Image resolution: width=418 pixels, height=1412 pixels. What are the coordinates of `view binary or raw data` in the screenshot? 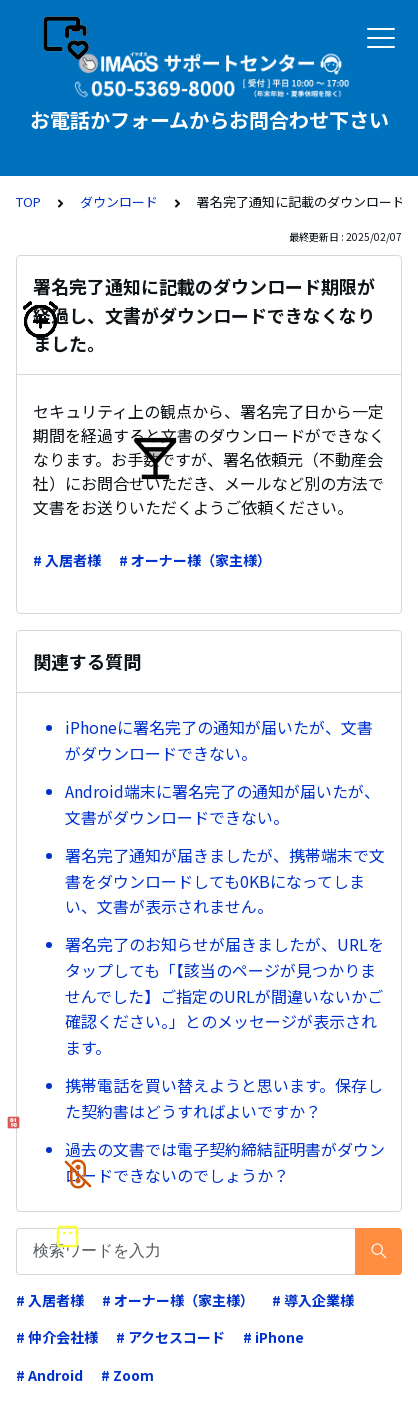 It's located at (13, 1122).